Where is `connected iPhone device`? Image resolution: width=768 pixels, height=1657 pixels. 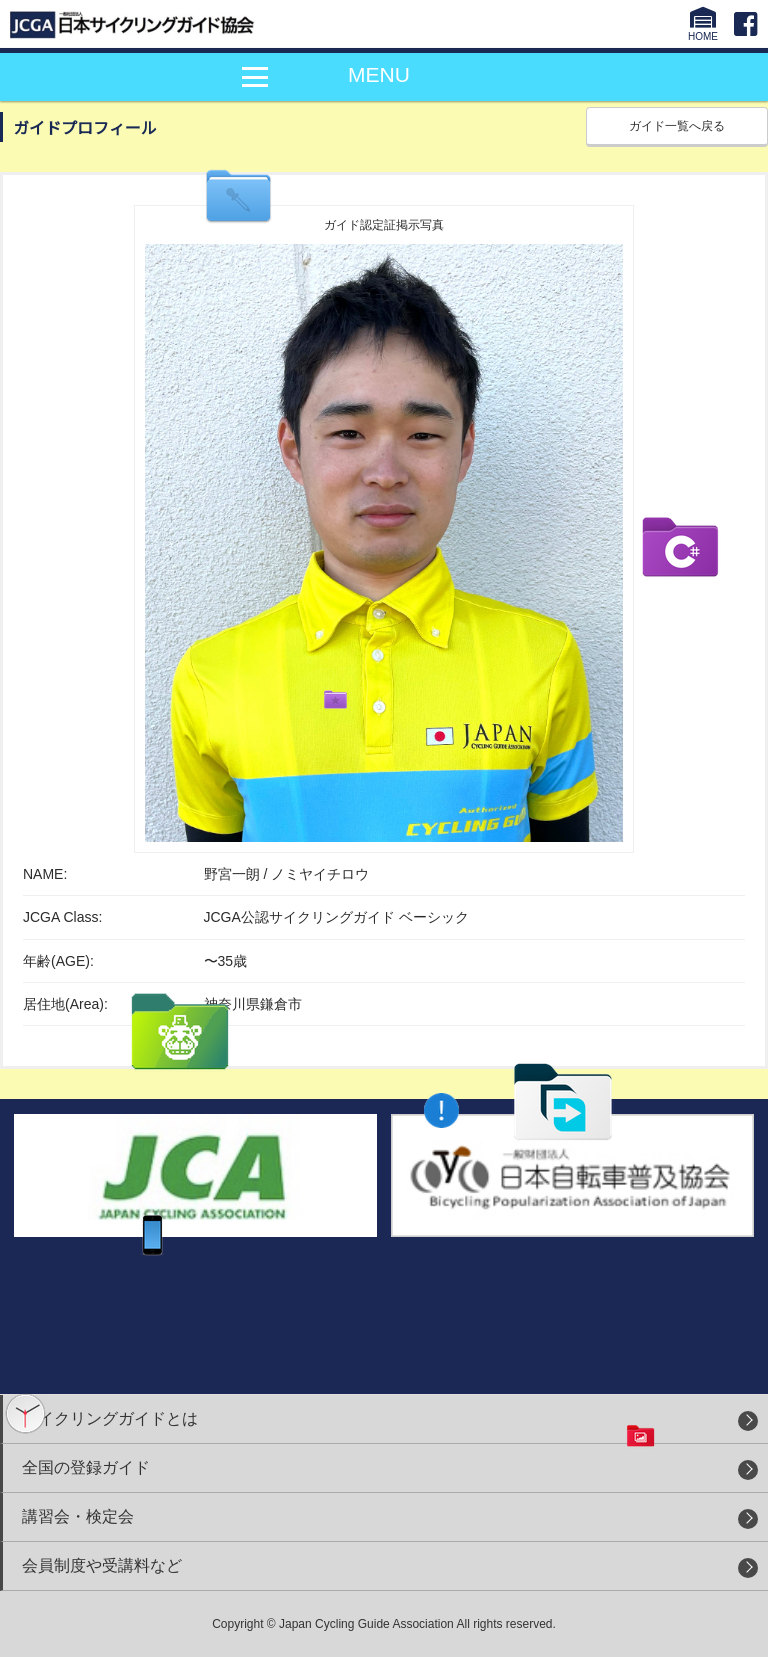
connected iPhone device is located at coordinates (152, 1235).